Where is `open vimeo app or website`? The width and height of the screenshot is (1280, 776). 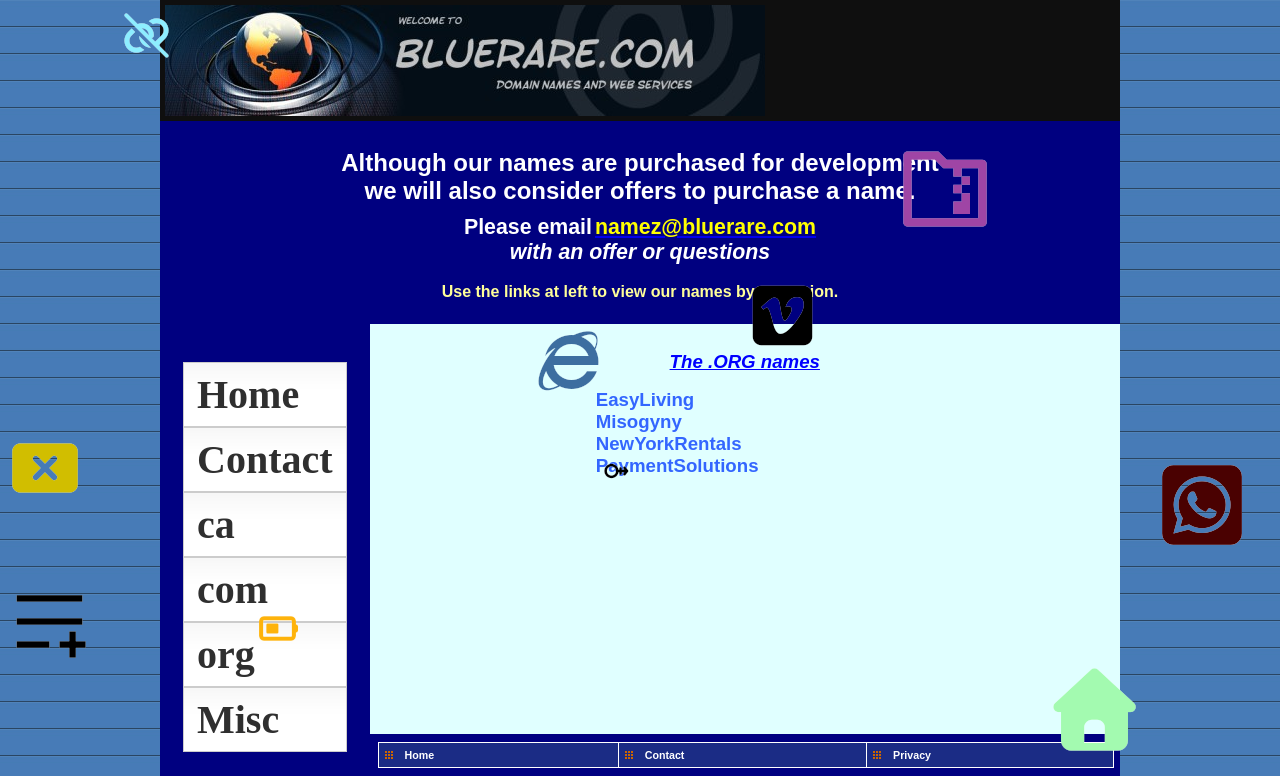 open vimeo app or website is located at coordinates (782, 315).